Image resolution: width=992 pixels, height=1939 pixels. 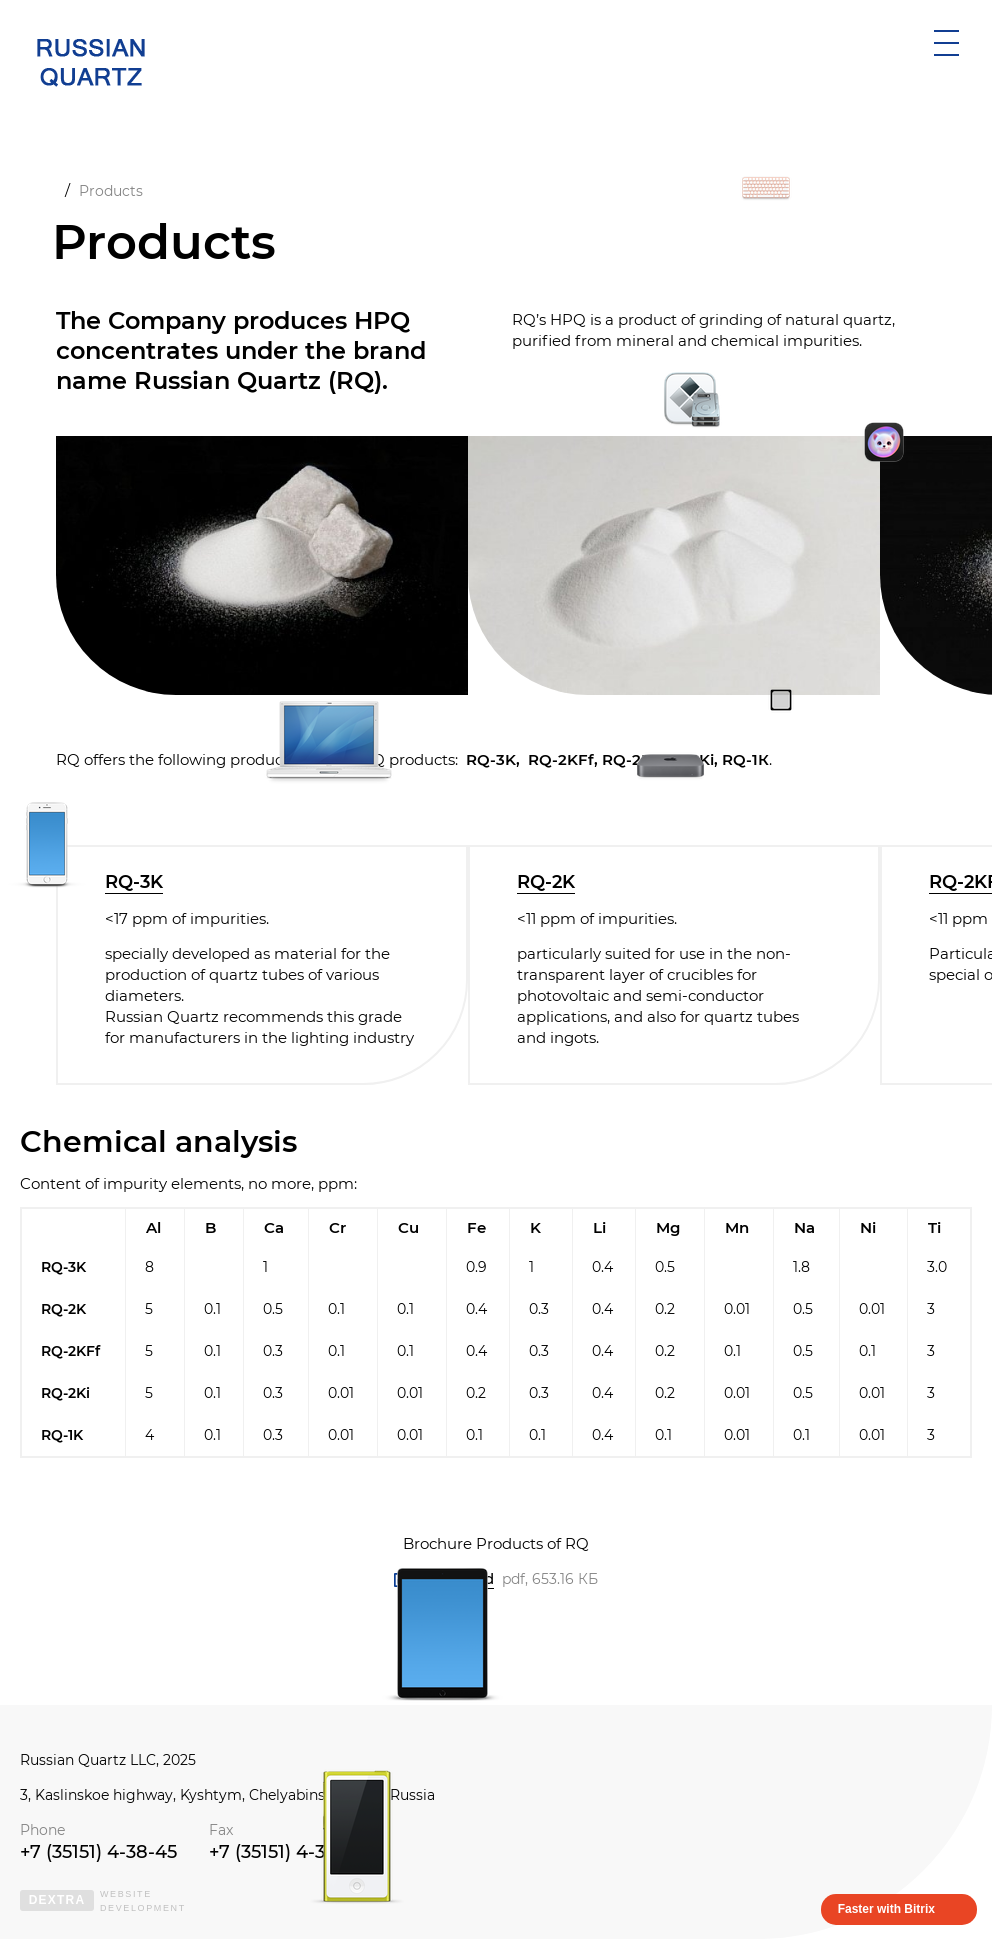 What do you see at coordinates (781, 700) in the screenshot?
I see `iPod nano device in sidebar` at bounding box center [781, 700].